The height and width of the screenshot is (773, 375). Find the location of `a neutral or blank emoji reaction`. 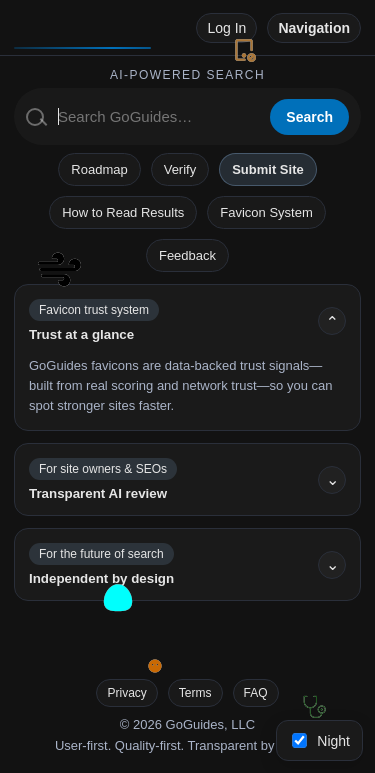

a neutral or blank emoji reaction is located at coordinates (155, 666).